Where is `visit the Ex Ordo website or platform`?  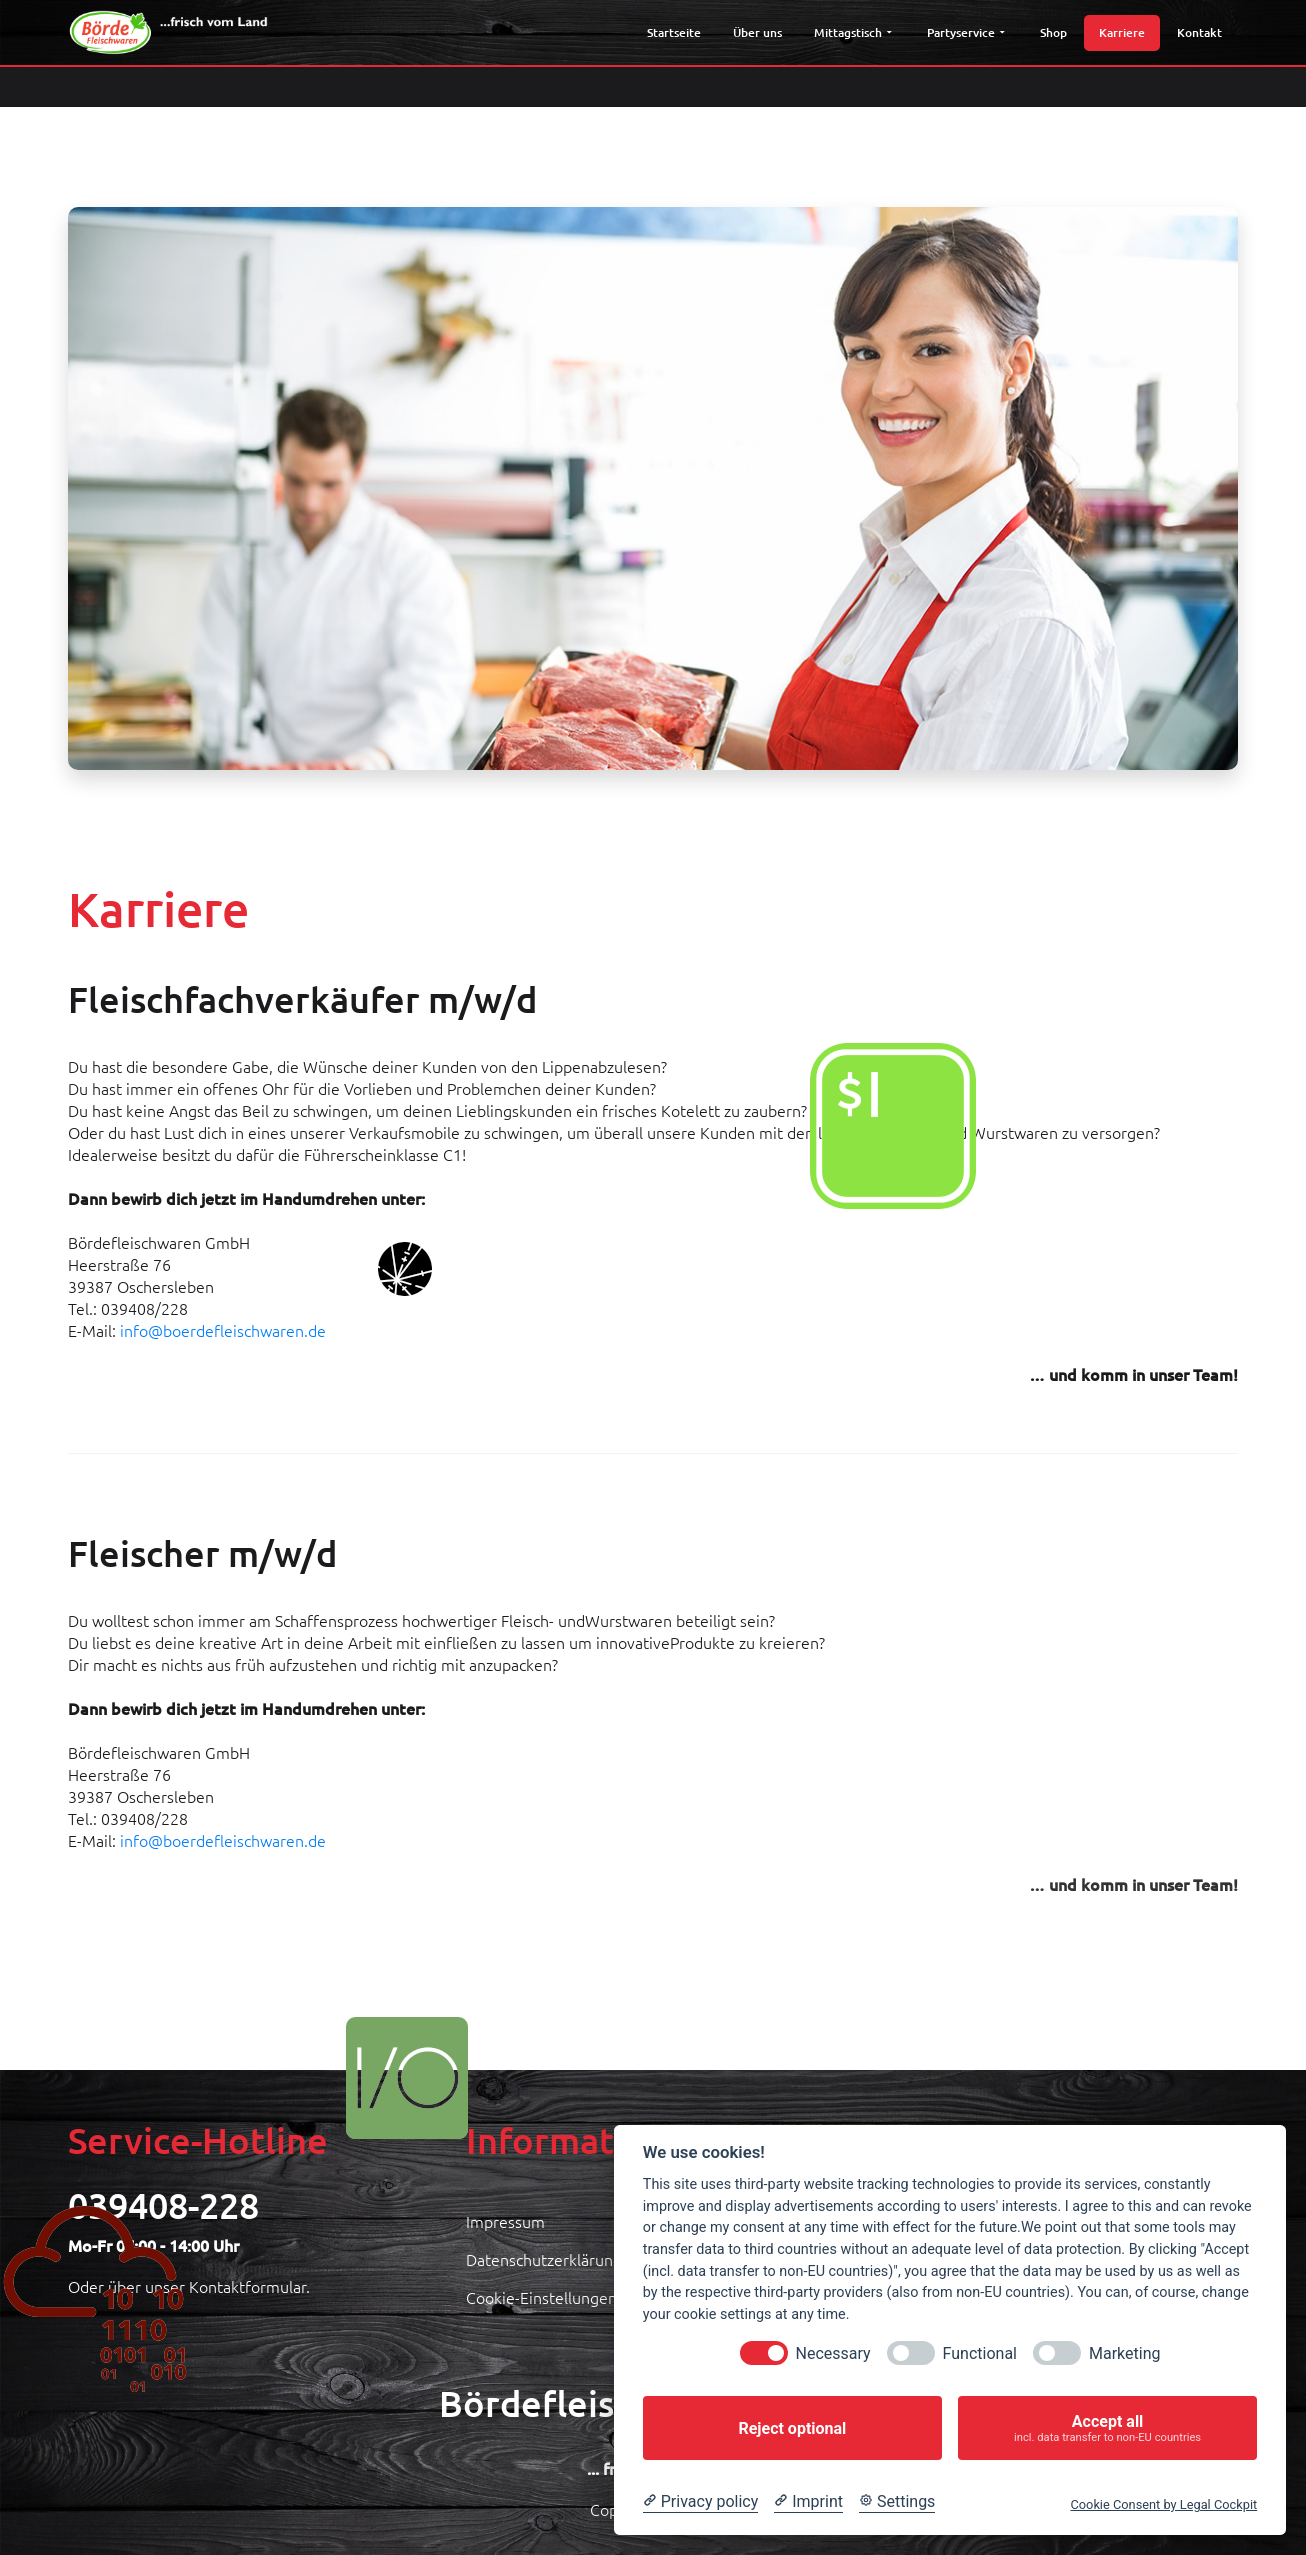
visit the Ex Ordo website or platform is located at coordinates (405, 1269).